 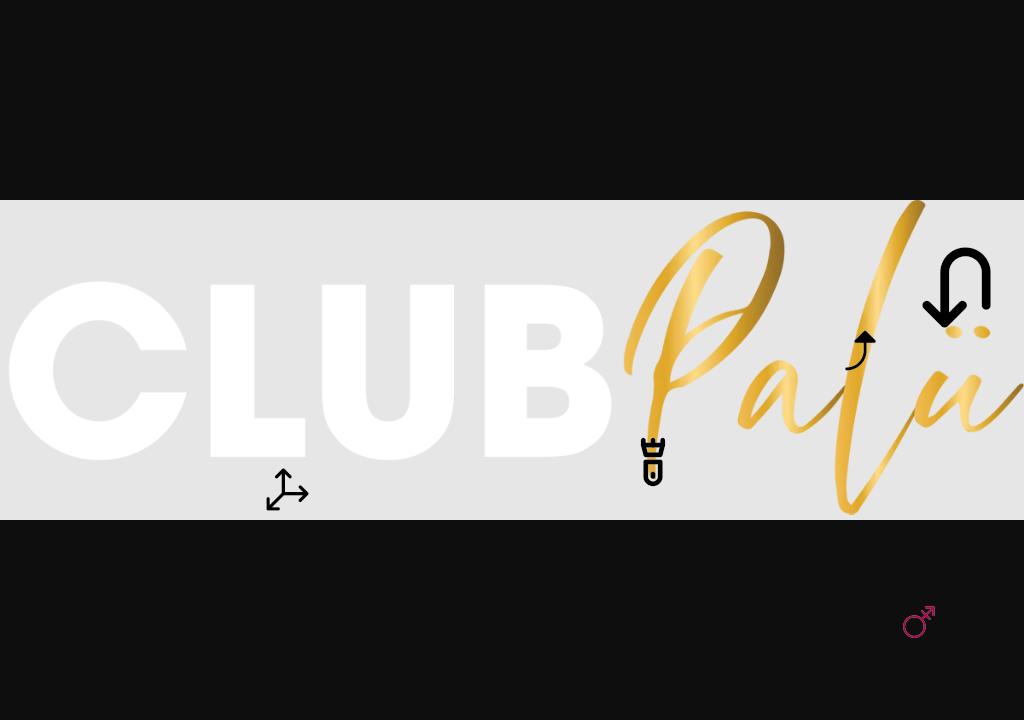 I want to click on go back and up in navigation, so click(x=860, y=350).